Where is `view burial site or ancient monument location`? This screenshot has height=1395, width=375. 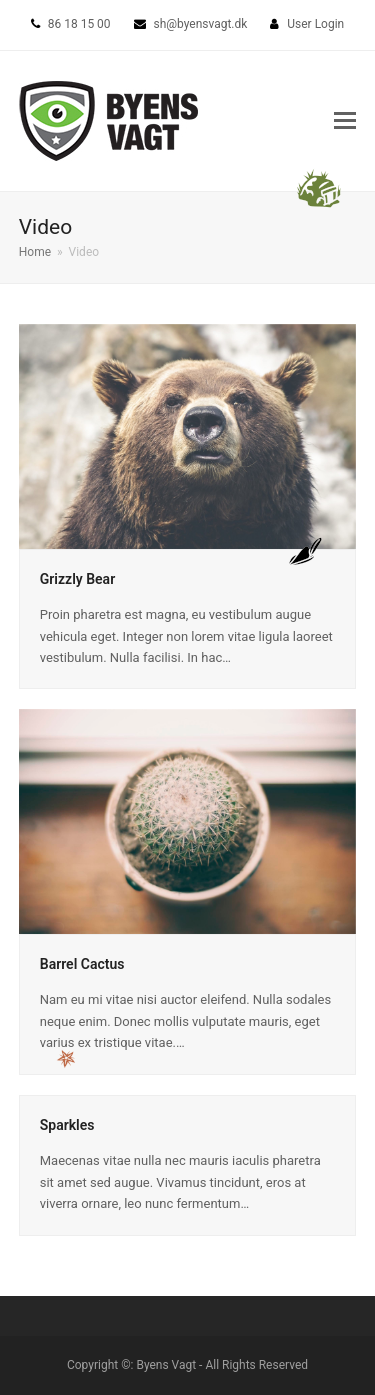
view burial site or ancient monument location is located at coordinates (319, 188).